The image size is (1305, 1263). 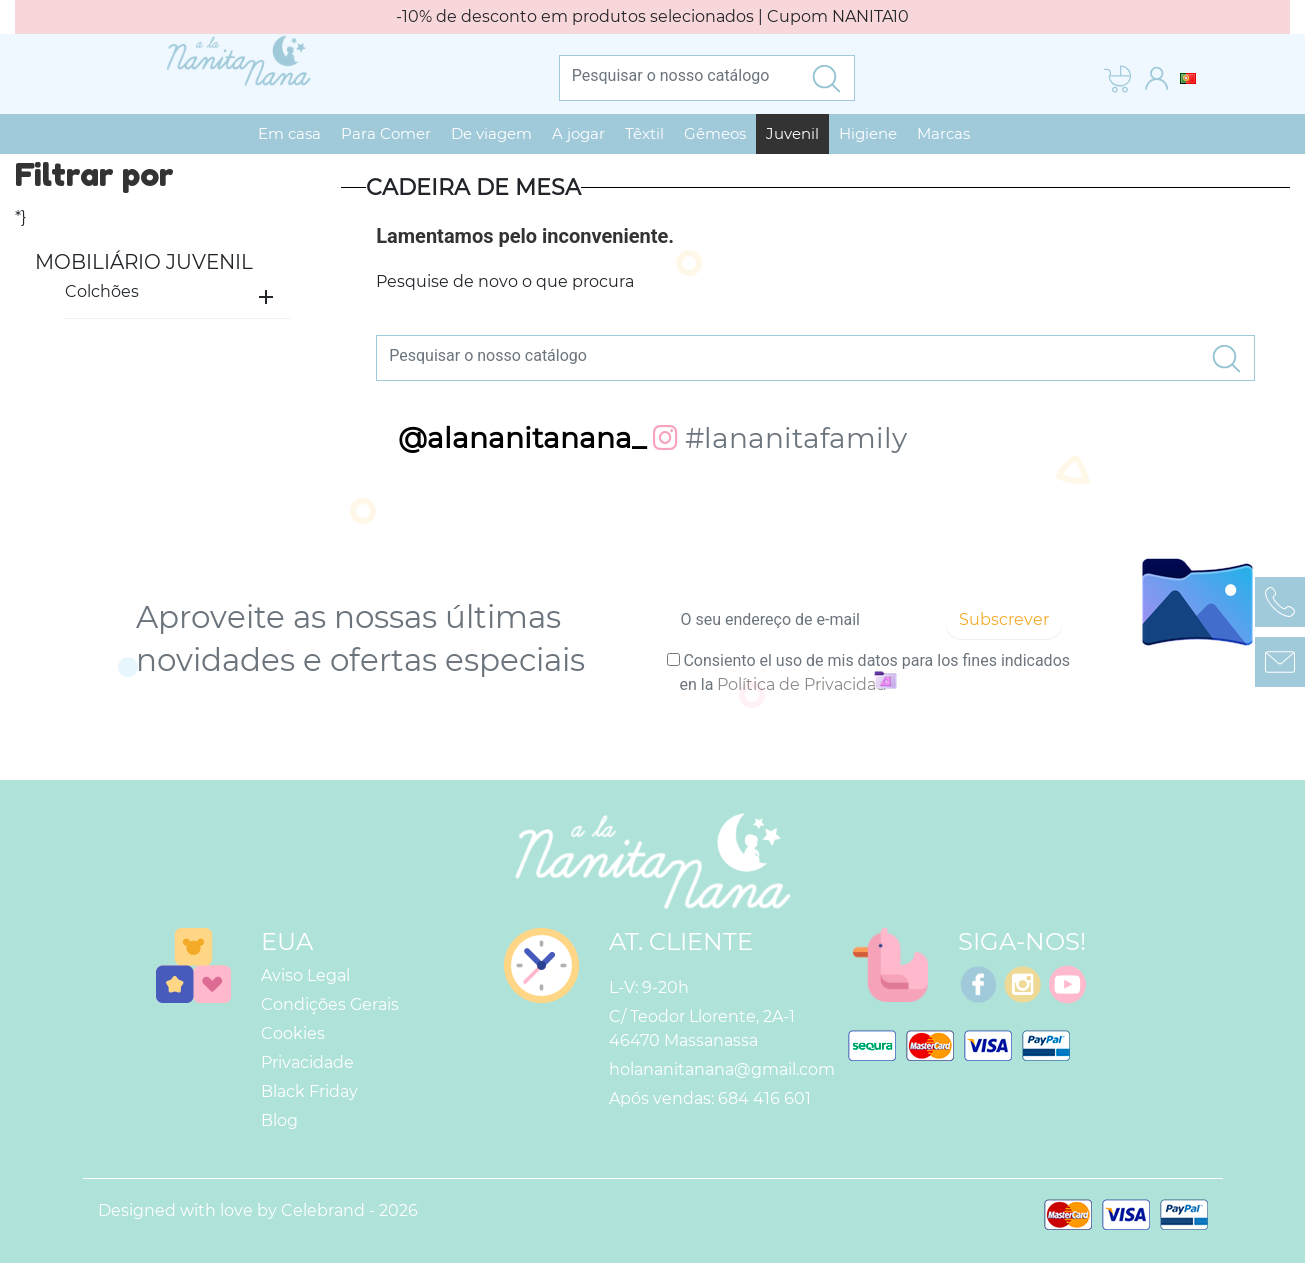 I want to click on open affinity photo project files folder, so click(x=885, y=680).